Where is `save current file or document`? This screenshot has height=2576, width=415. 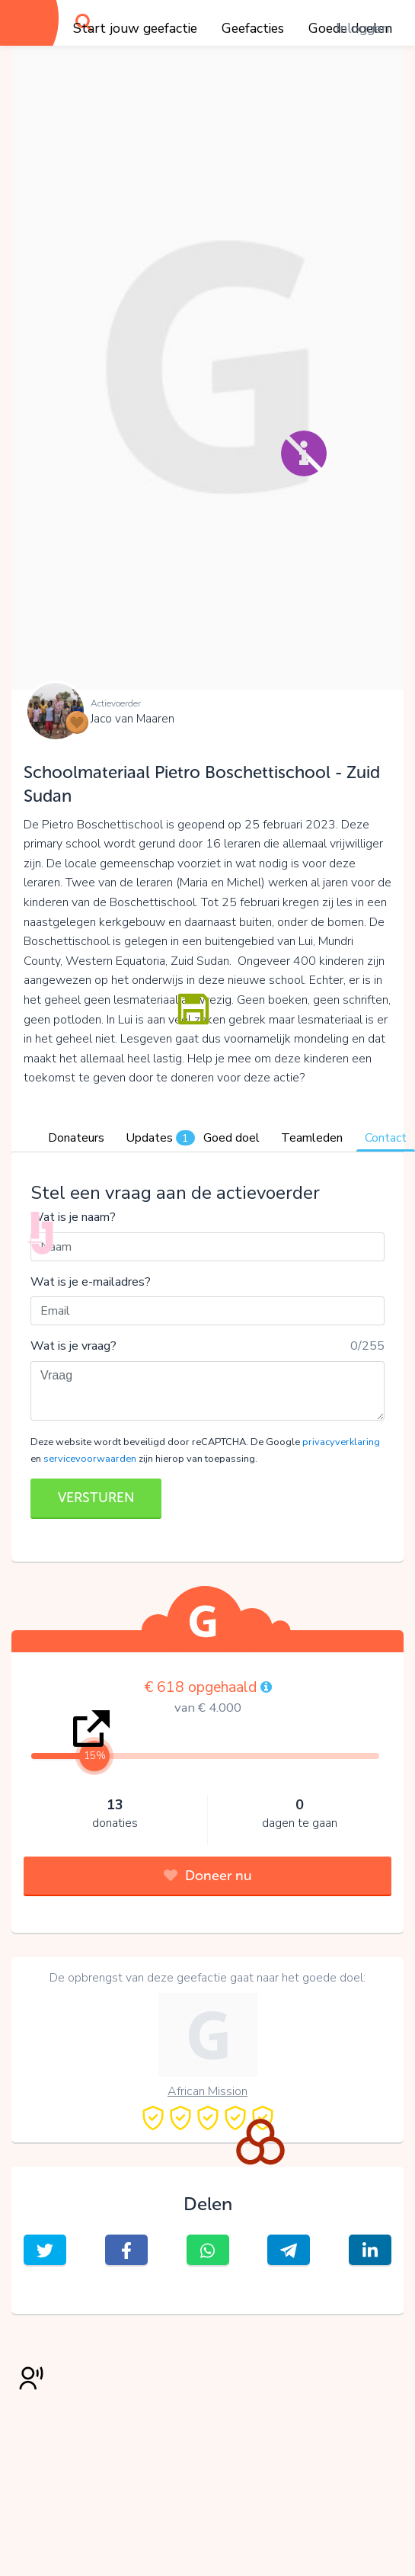 save current file or document is located at coordinates (193, 1009).